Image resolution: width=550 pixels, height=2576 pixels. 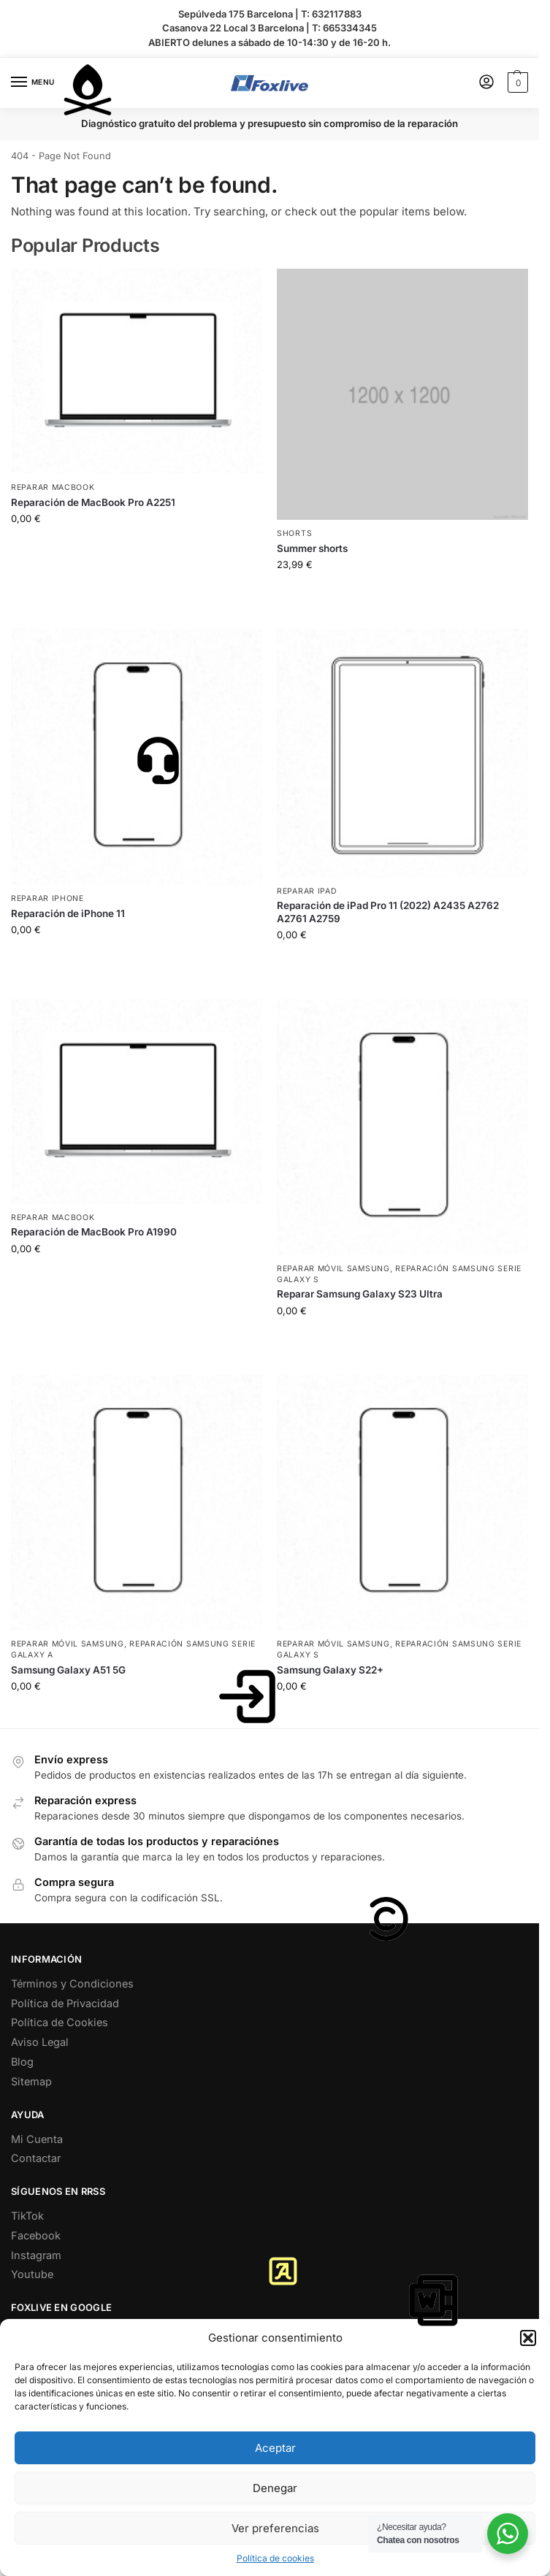 I want to click on comedy central brand logo, so click(x=389, y=1919).